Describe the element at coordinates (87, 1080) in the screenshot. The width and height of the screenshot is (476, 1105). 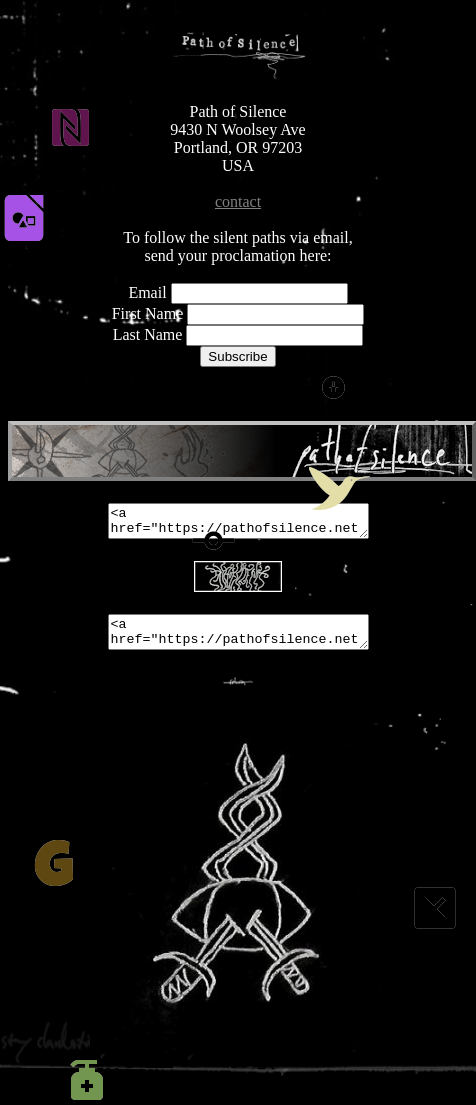
I see `access hand sanitizer station location` at that location.